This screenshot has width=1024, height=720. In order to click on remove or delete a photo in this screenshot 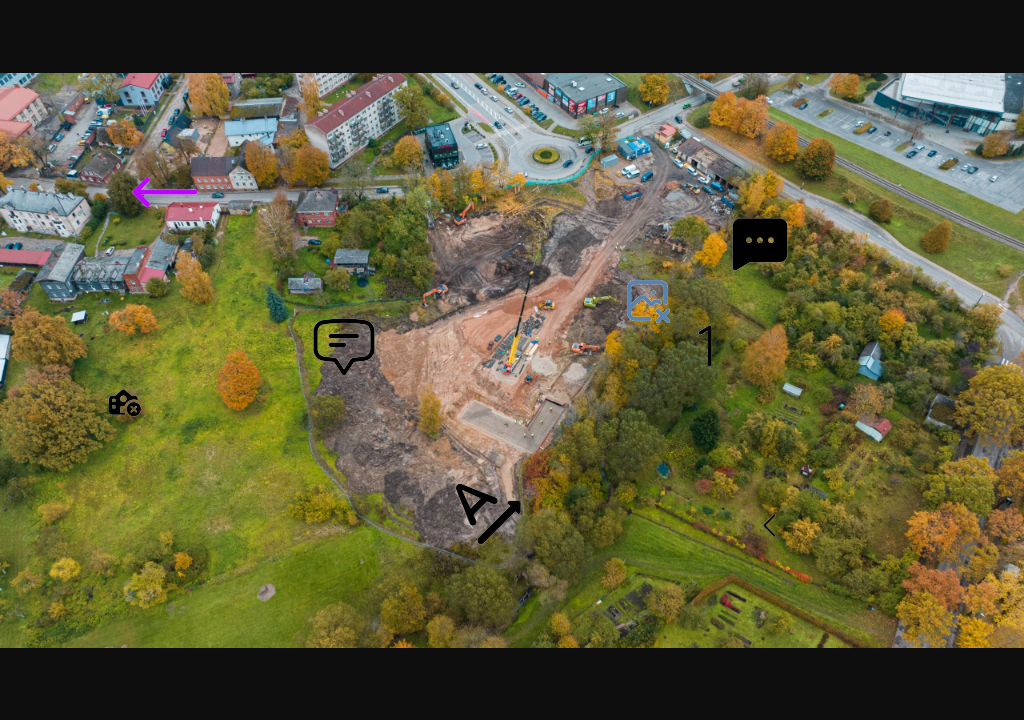, I will do `click(647, 300)`.